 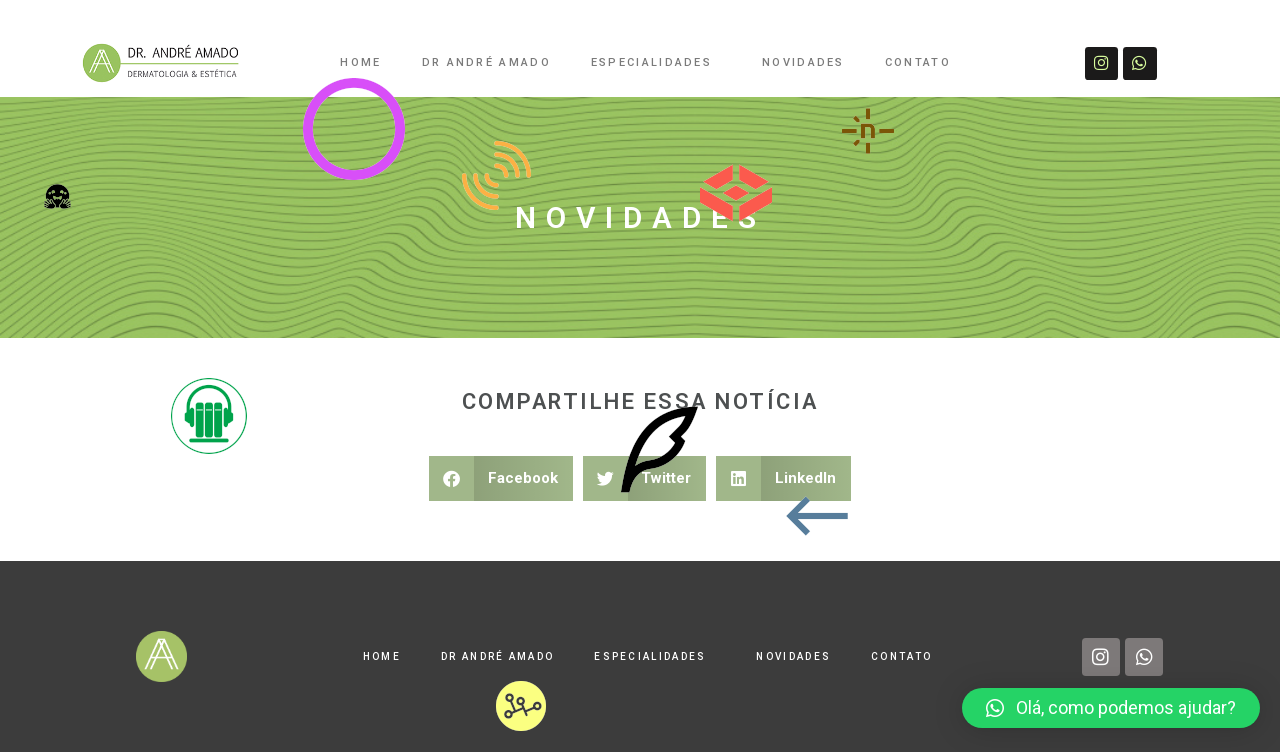 What do you see at coordinates (496, 175) in the screenshot?
I see `sonarqube server logo` at bounding box center [496, 175].